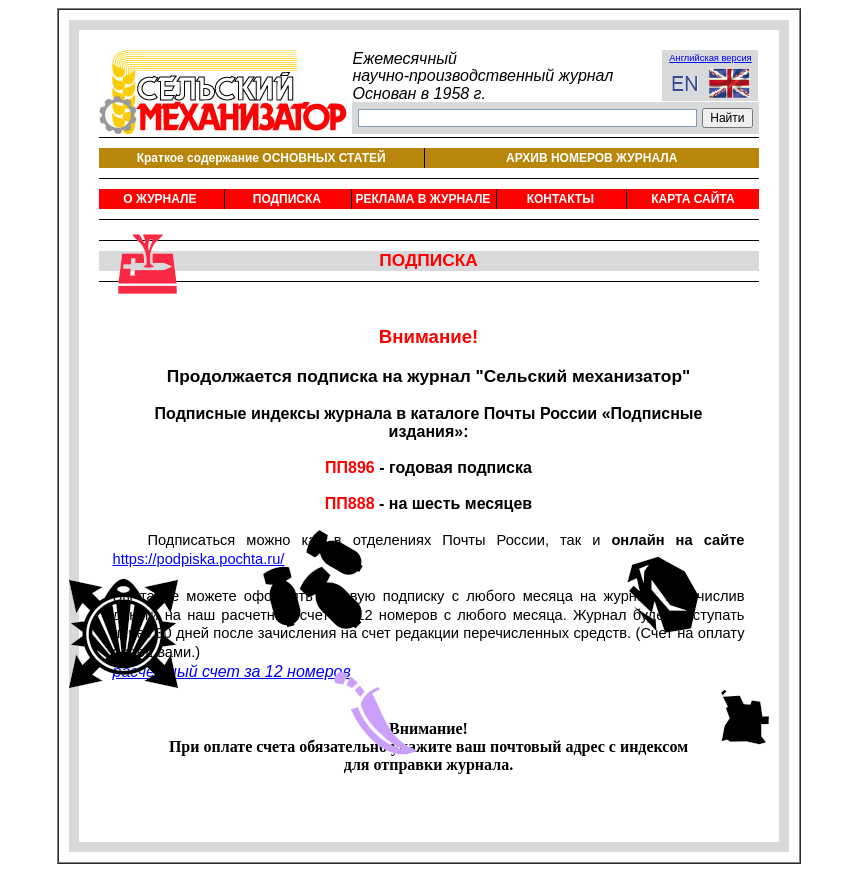 The height and width of the screenshot is (872, 857). What do you see at coordinates (147, 264) in the screenshot?
I see `craft or forge a new sword` at bounding box center [147, 264].